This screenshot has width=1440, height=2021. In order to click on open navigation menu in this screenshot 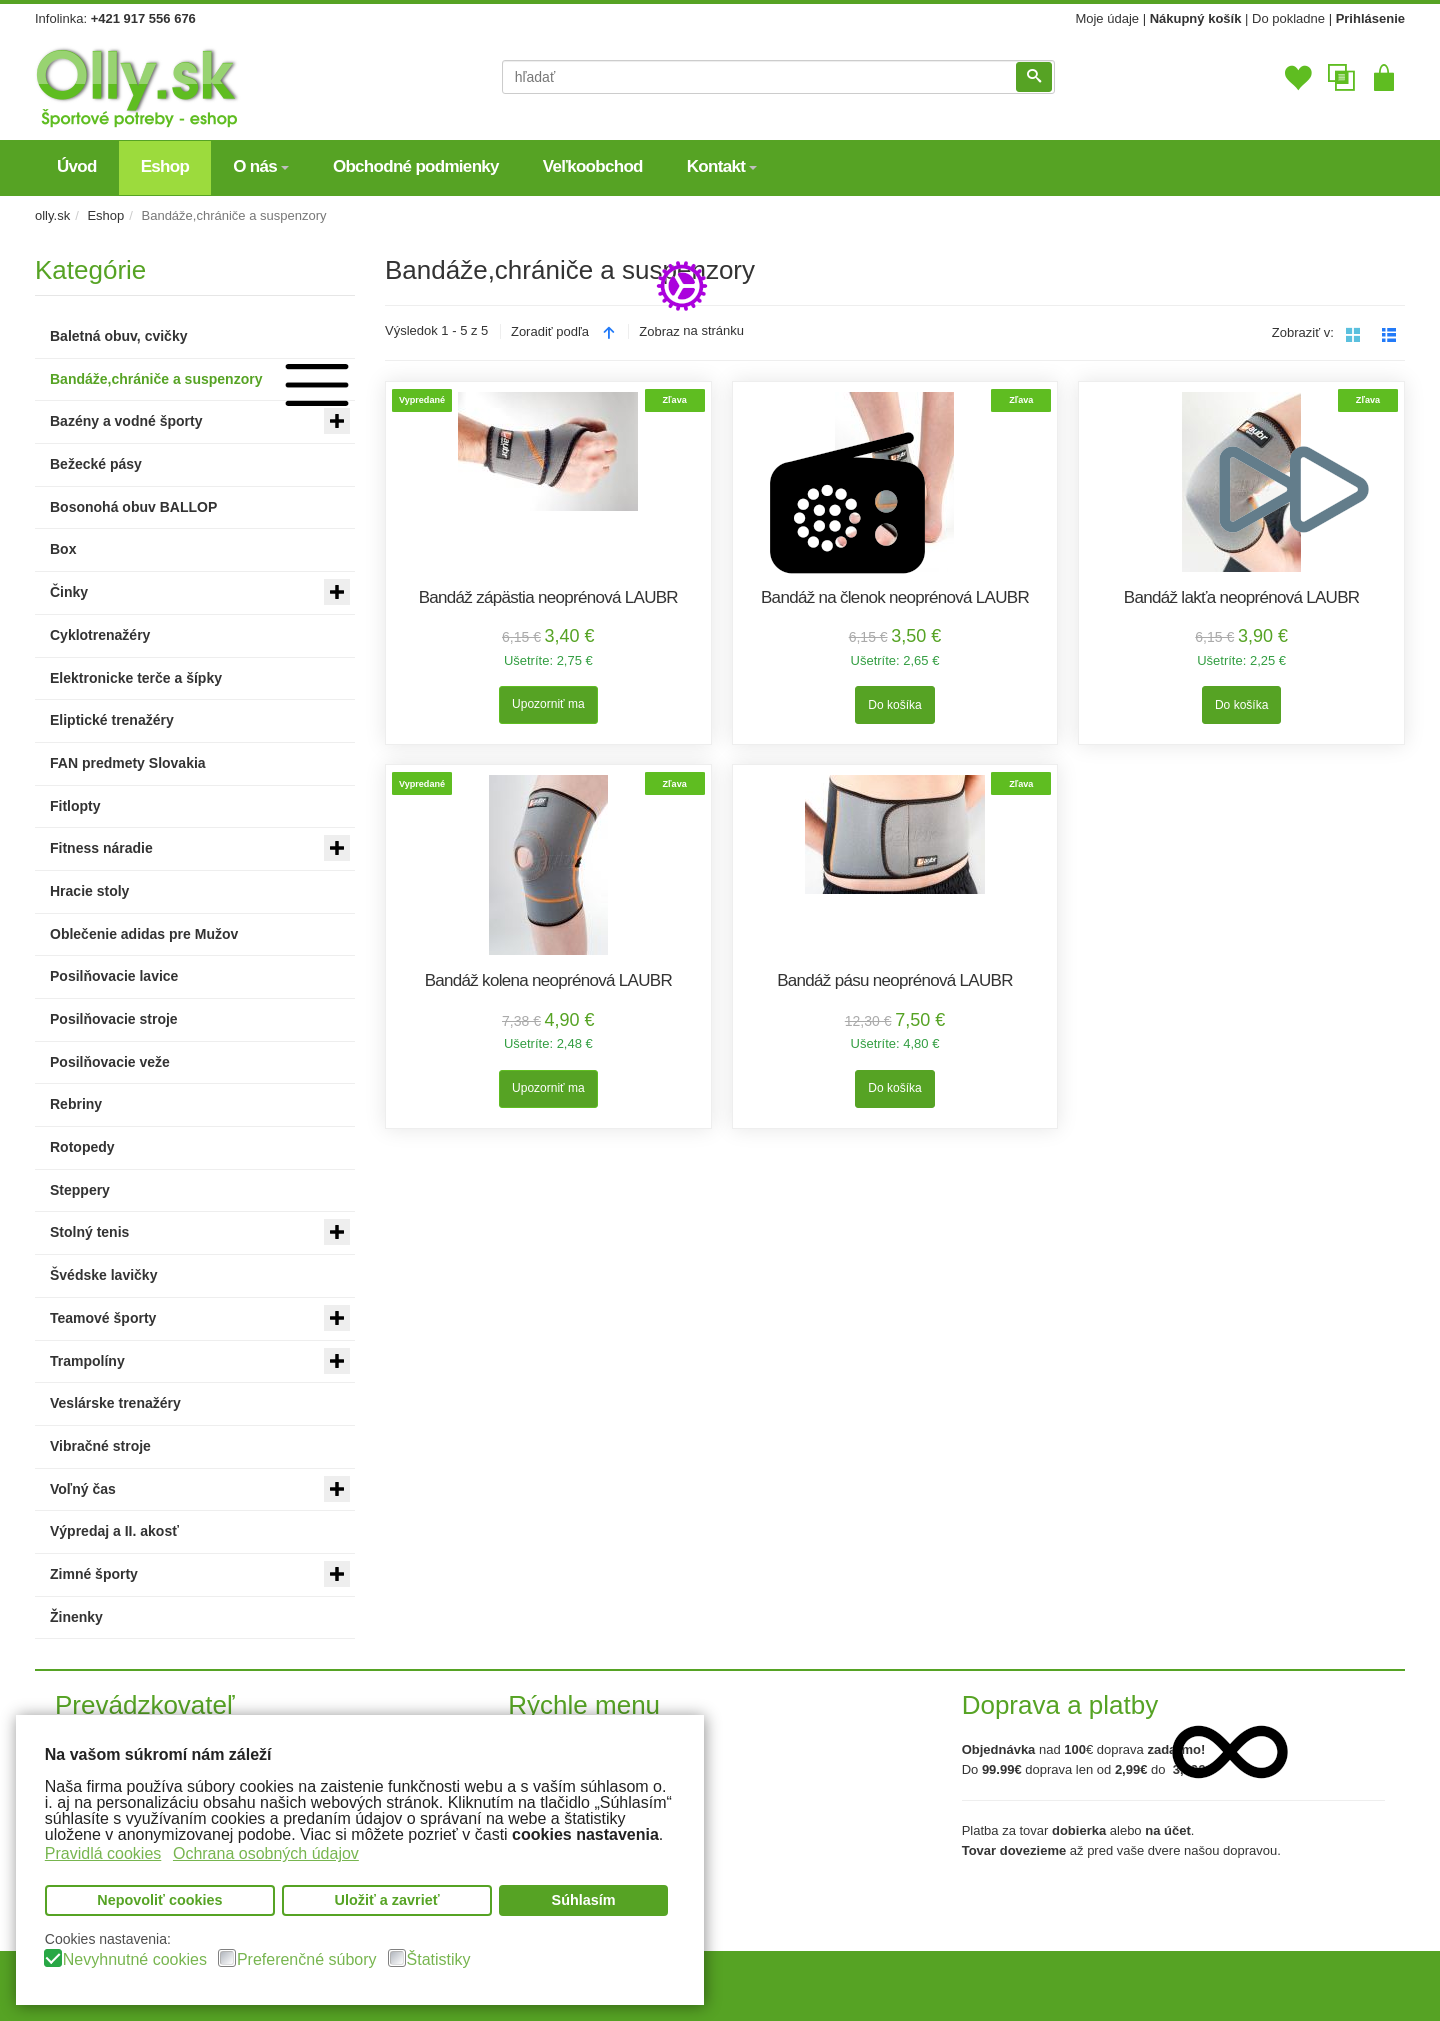, I will do `click(317, 385)`.